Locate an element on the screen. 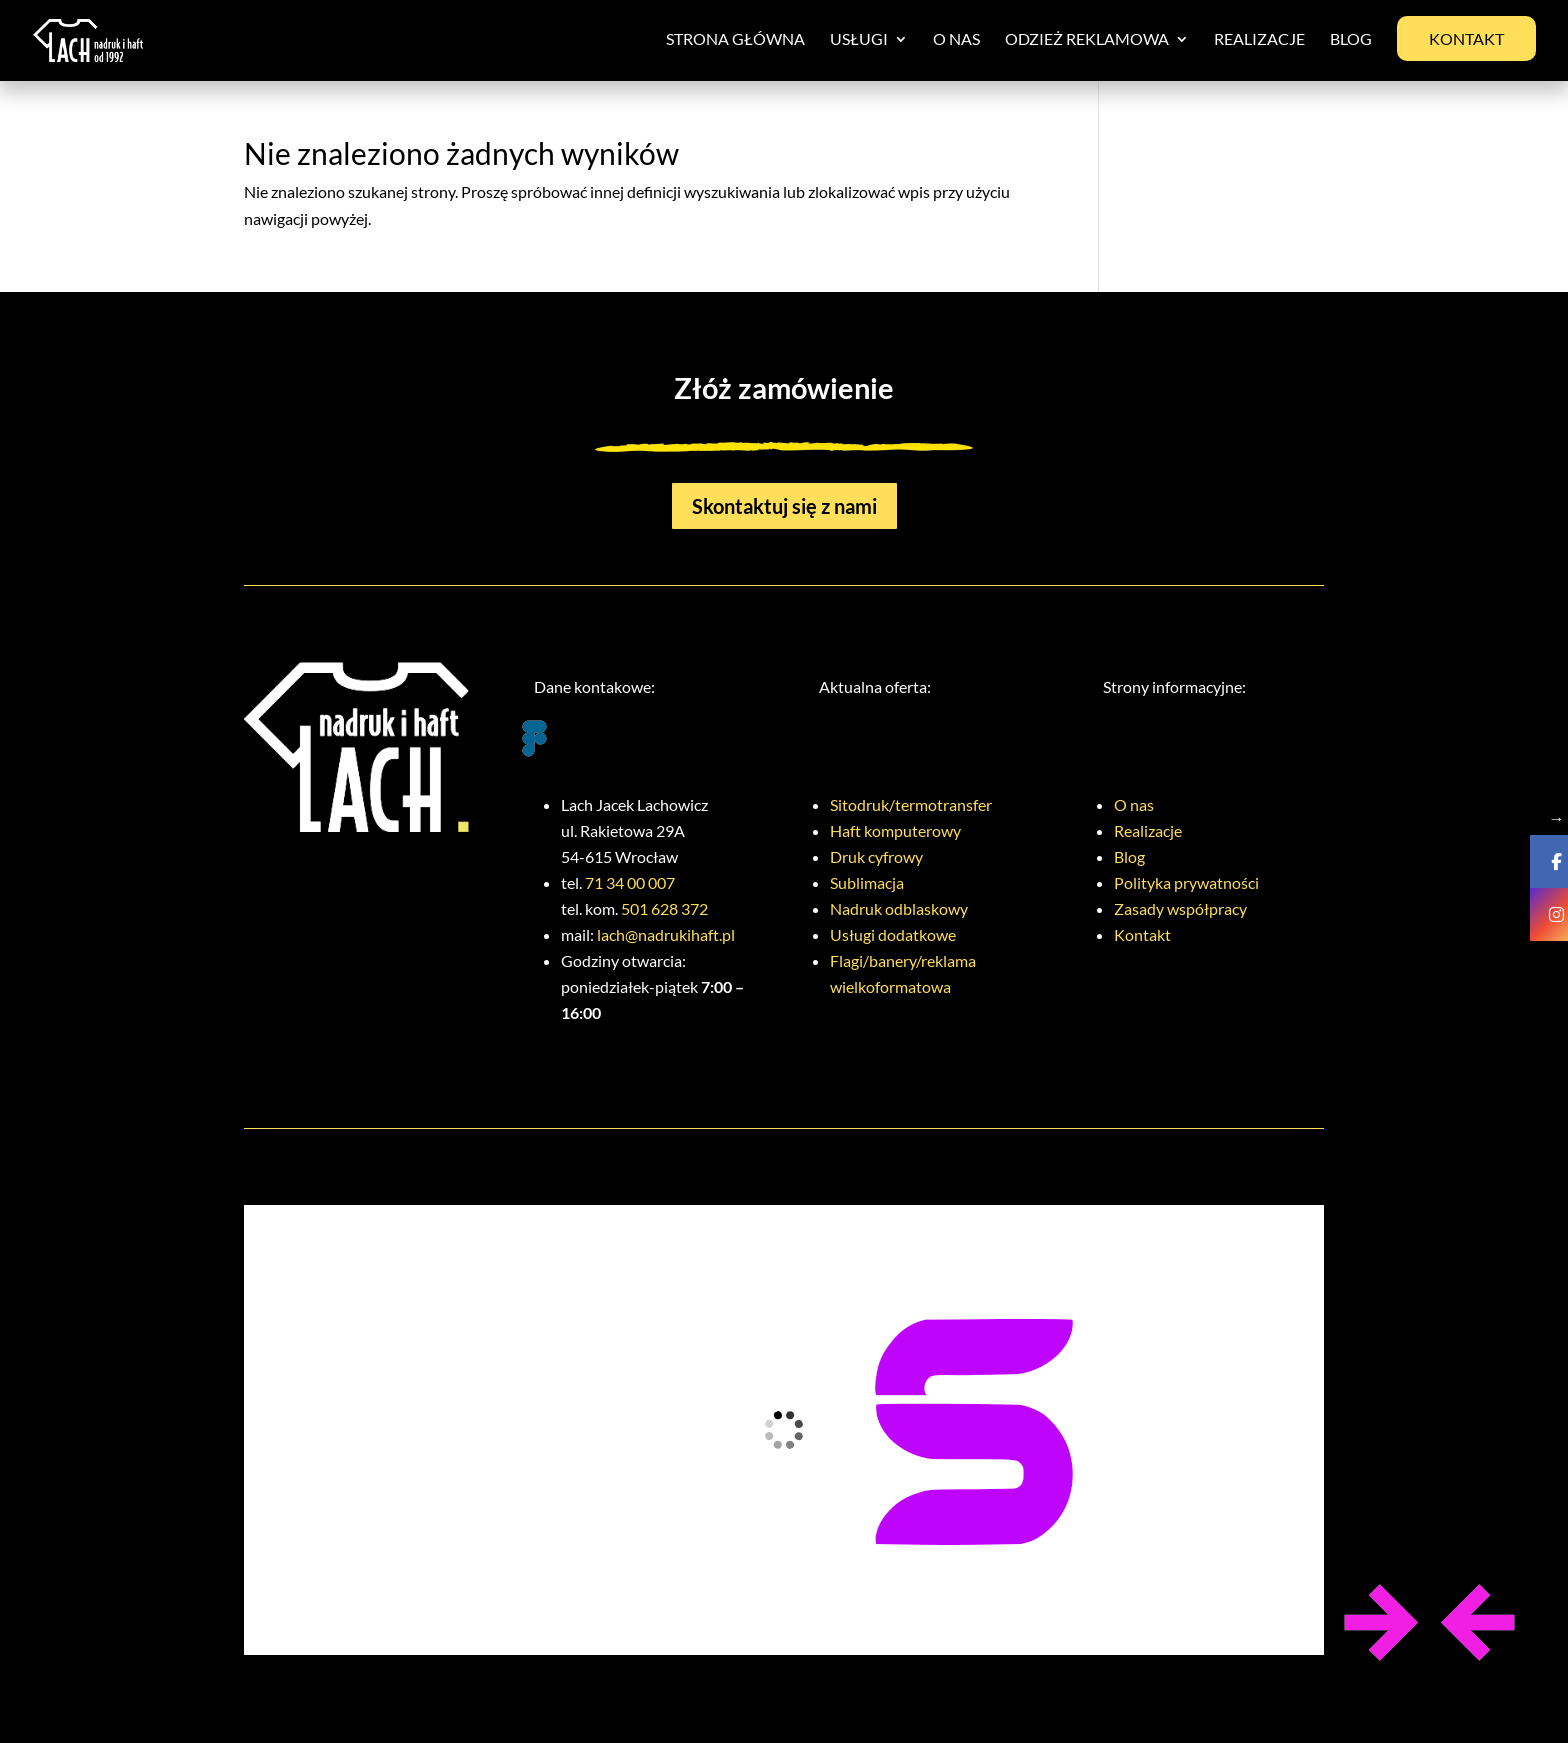 The width and height of the screenshot is (1568, 1743). collapse panel horizontally is located at coordinates (1429, 1622).